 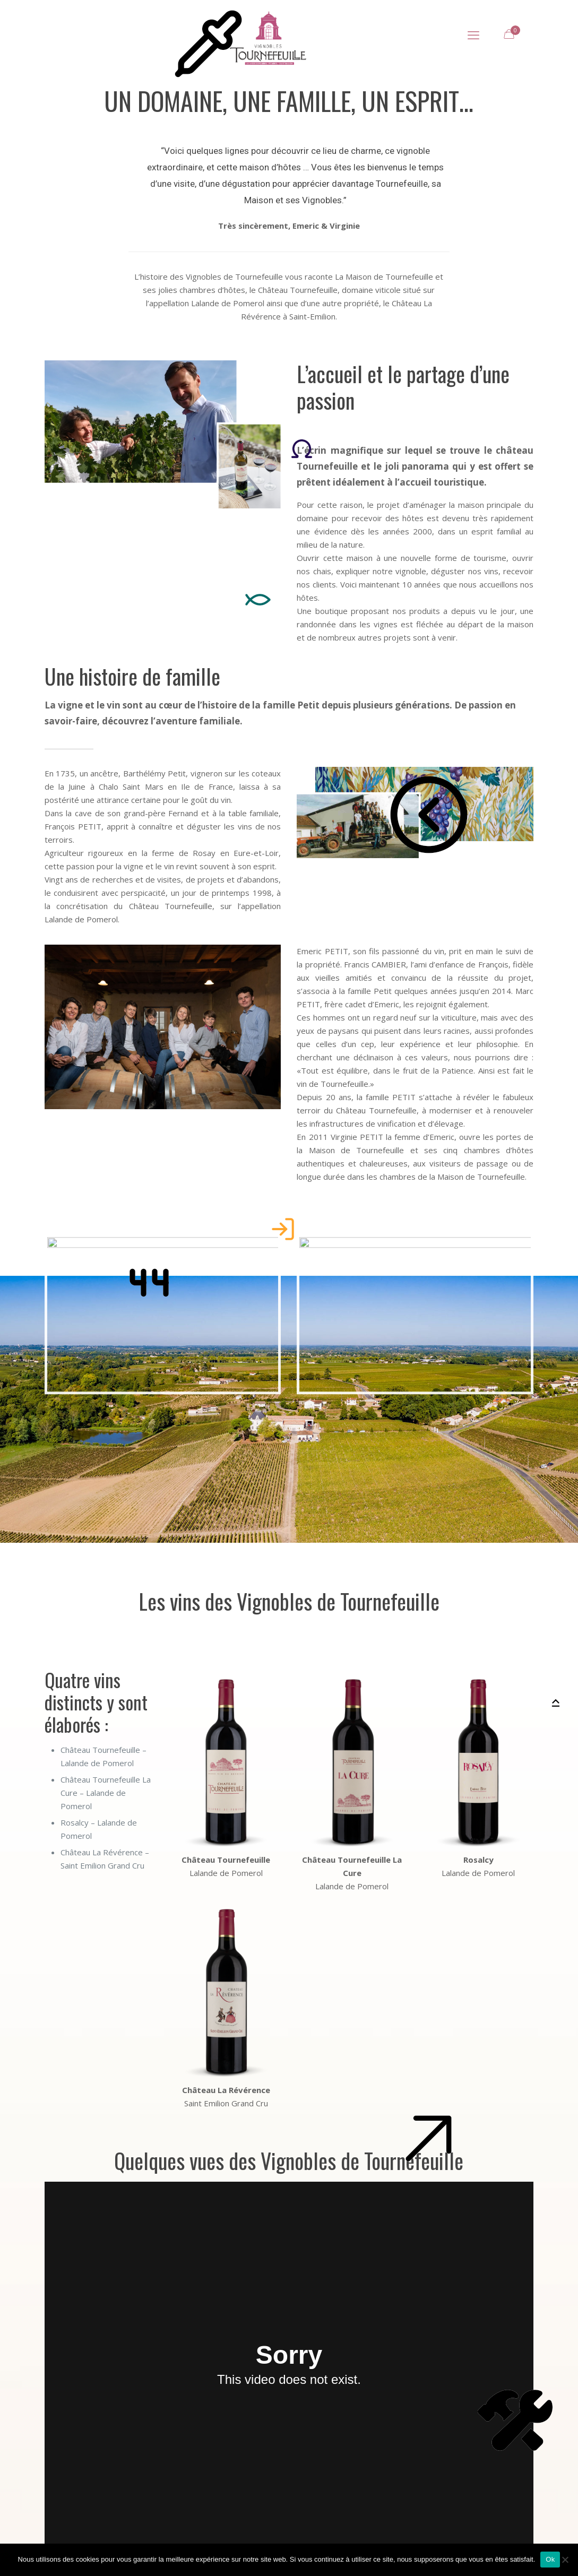 What do you see at coordinates (515, 2420) in the screenshot?
I see `access settings or configuration options` at bounding box center [515, 2420].